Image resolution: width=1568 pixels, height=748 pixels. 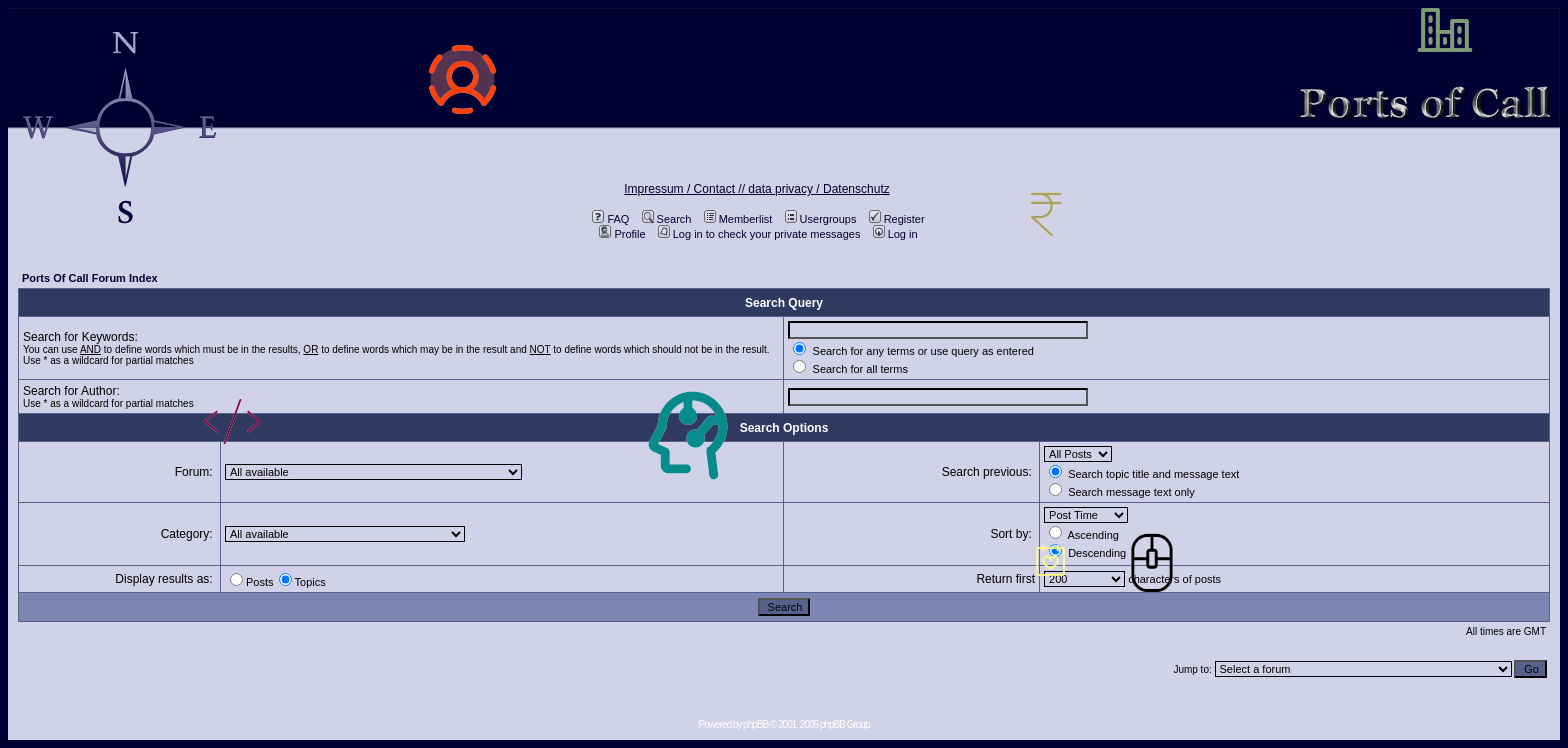 What do you see at coordinates (232, 421) in the screenshot?
I see `view or edit source code` at bounding box center [232, 421].